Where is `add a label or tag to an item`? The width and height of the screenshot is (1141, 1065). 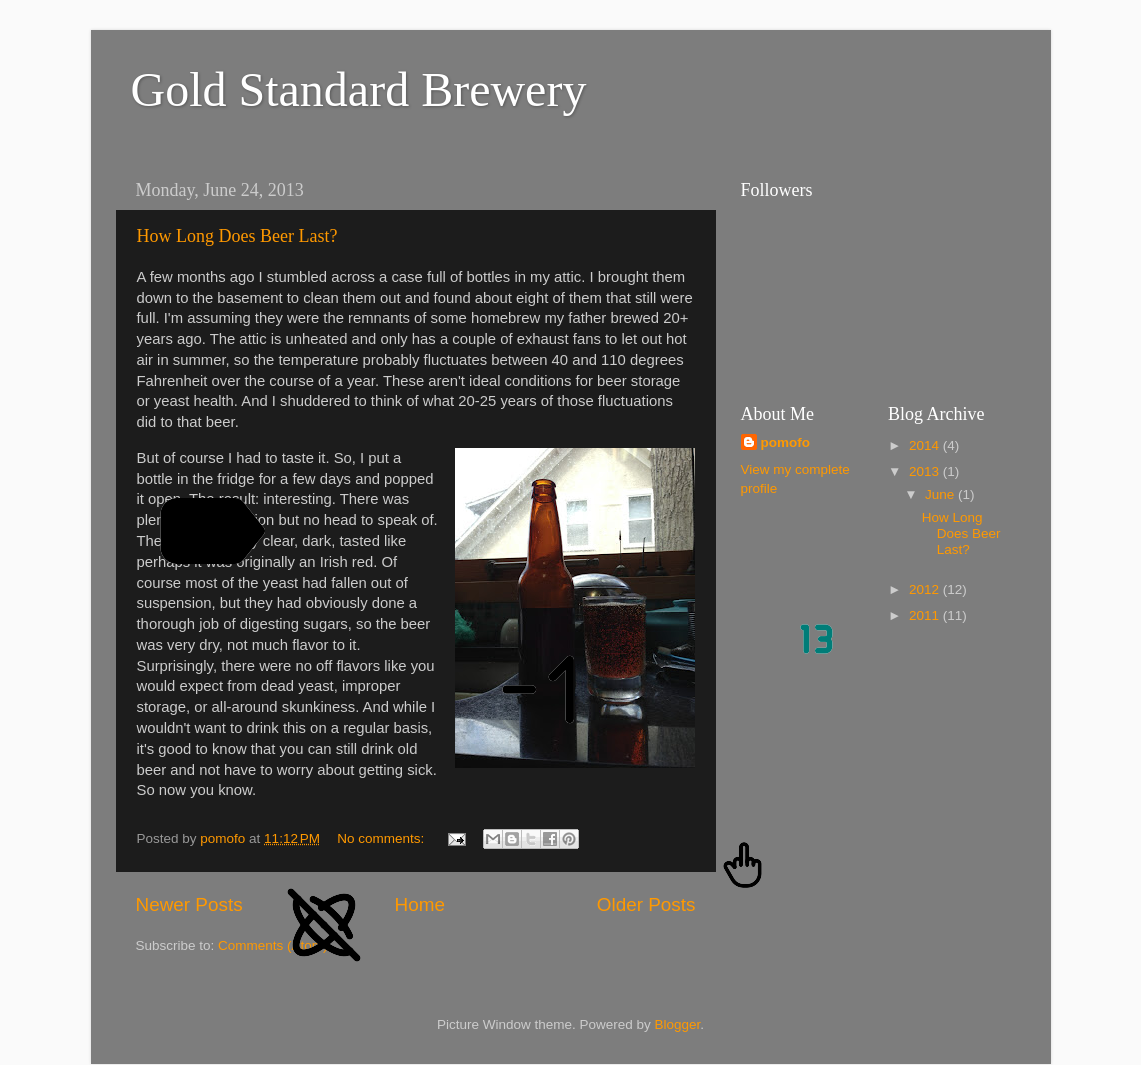
add a label or tag to an item is located at coordinates (210, 531).